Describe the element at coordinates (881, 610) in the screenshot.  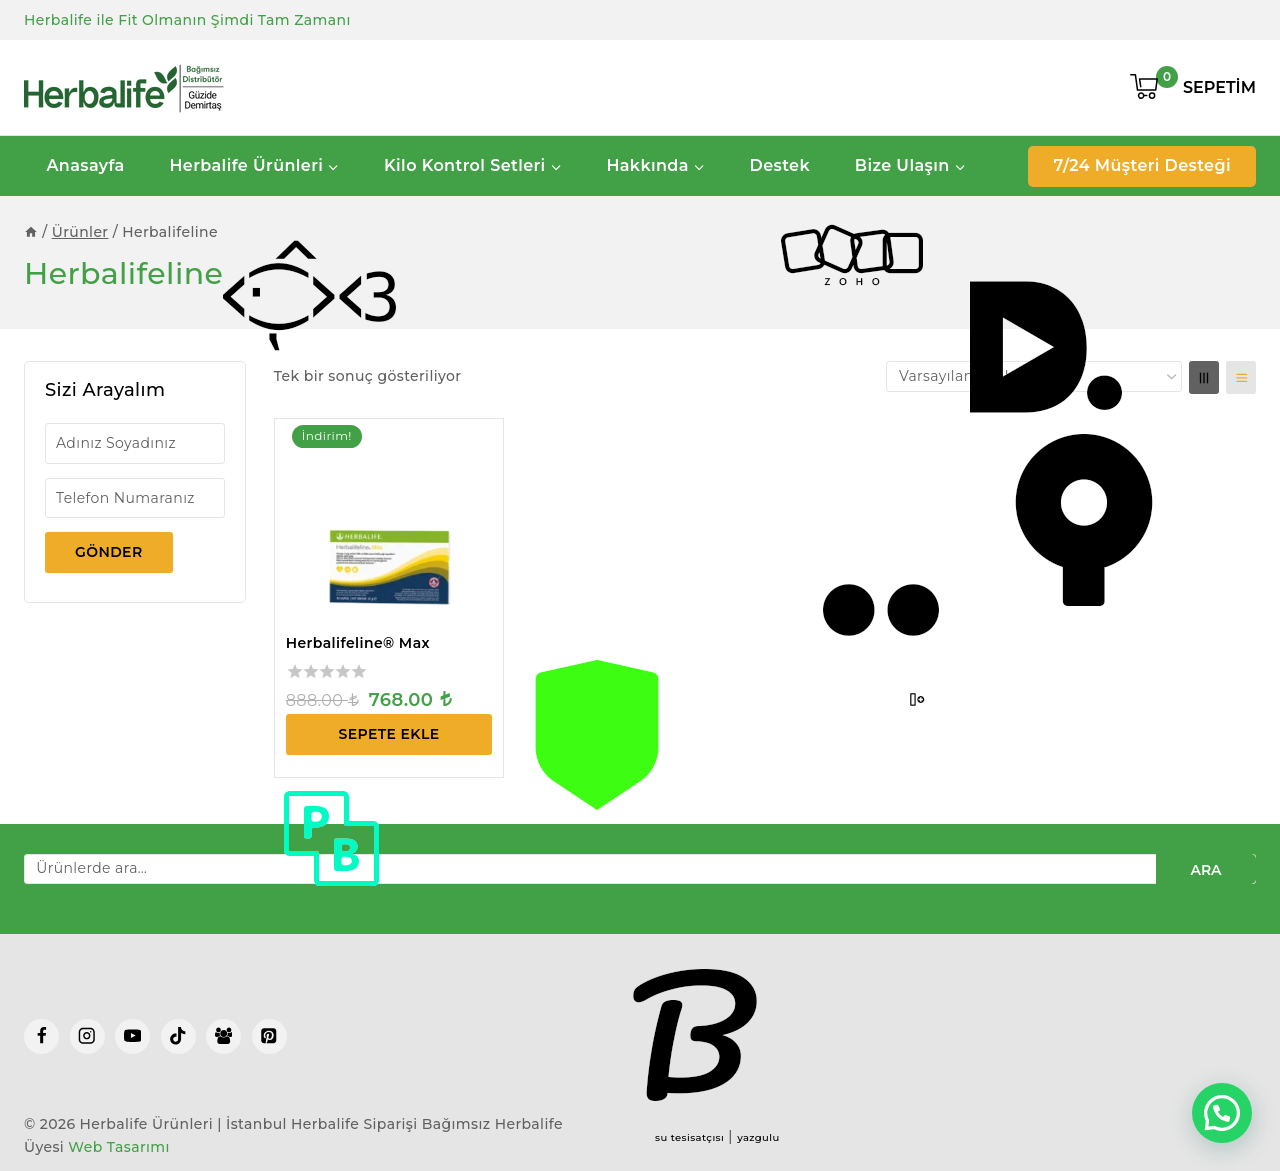
I see `open Flickr app` at that location.